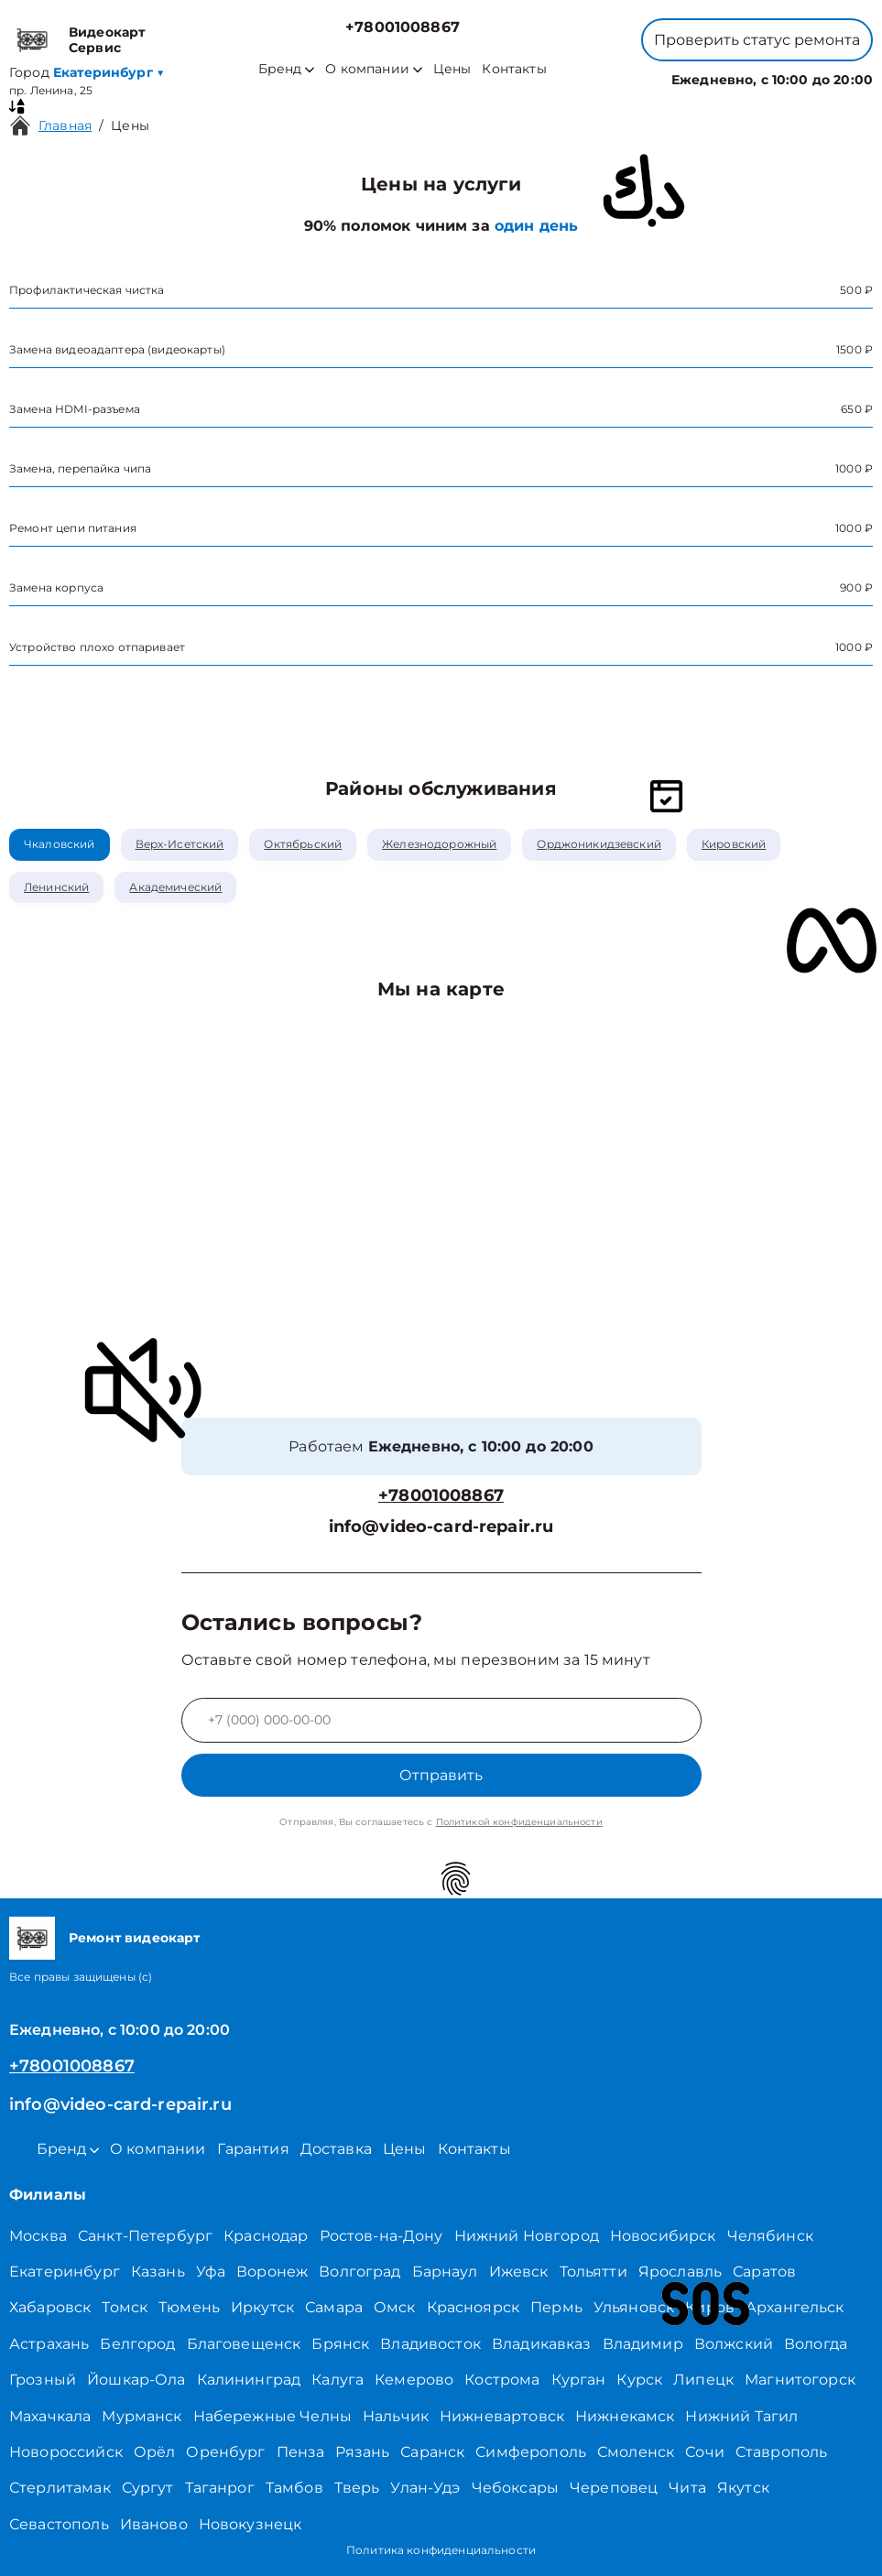  What do you see at coordinates (644, 190) in the screenshot?
I see `indicates currency in Iraqi or Kuwaiti dinar` at bounding box center [644, 190].